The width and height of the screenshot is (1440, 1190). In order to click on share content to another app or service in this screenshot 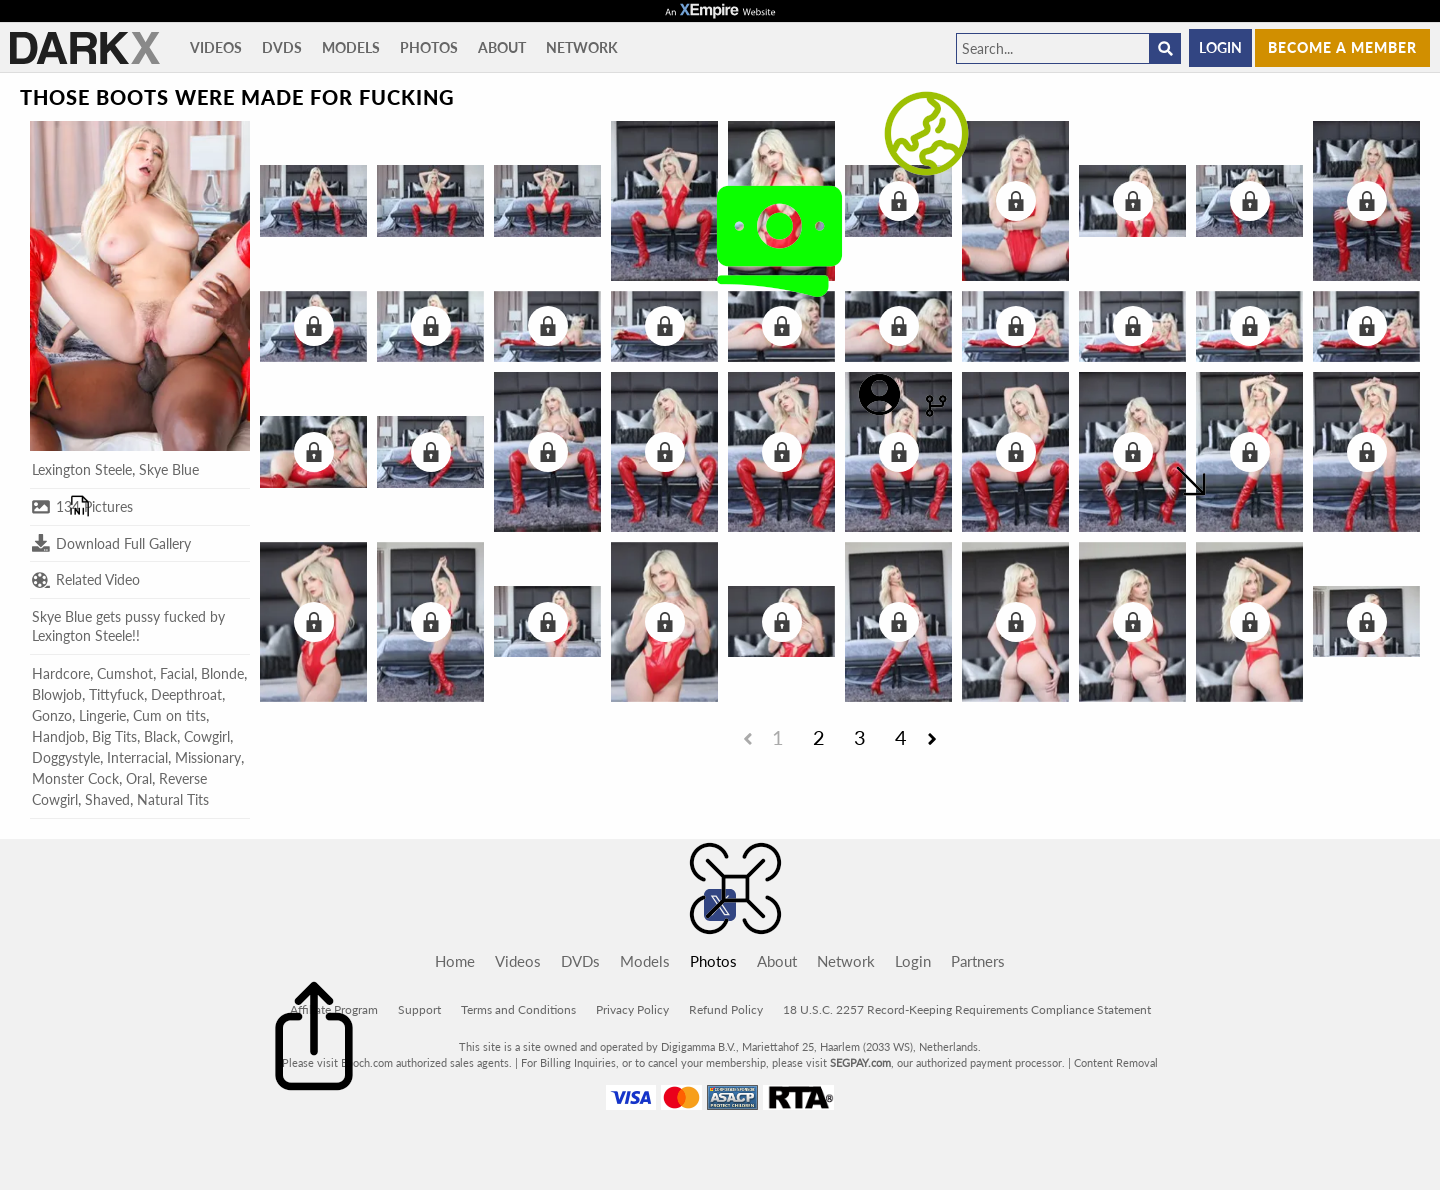, I will do `click(314, 1036)`.